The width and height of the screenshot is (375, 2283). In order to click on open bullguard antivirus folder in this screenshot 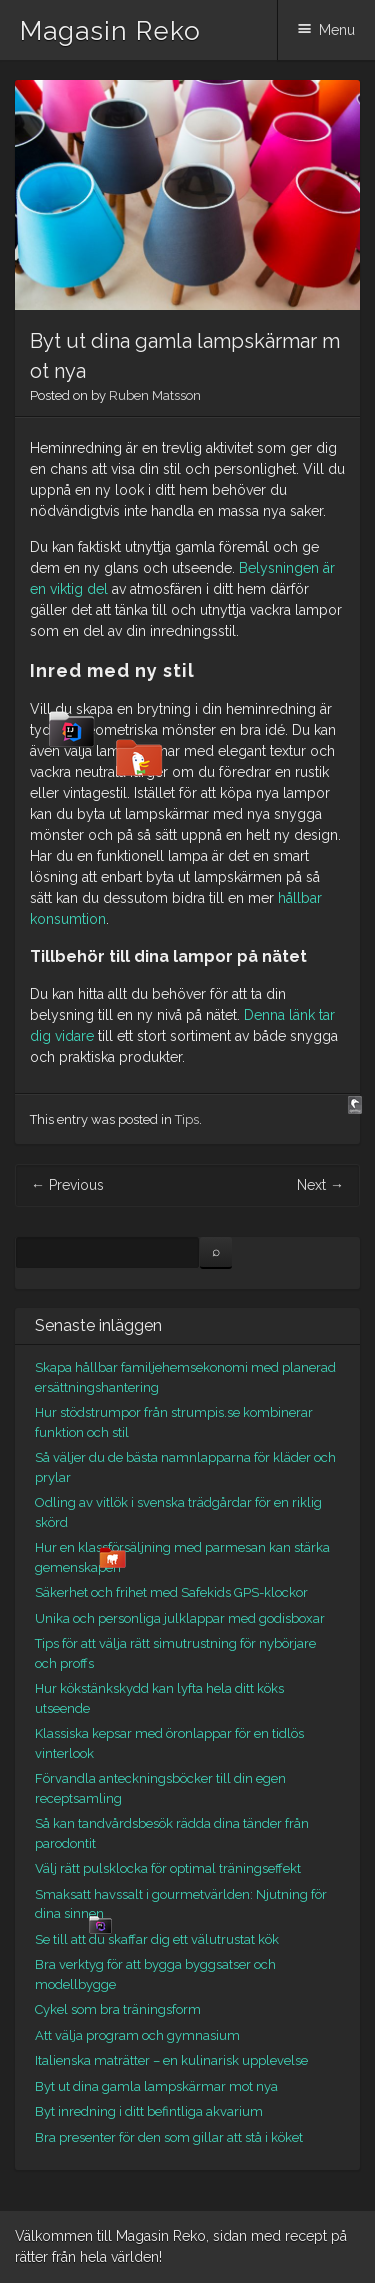, I will do `click(112, 1558)`.